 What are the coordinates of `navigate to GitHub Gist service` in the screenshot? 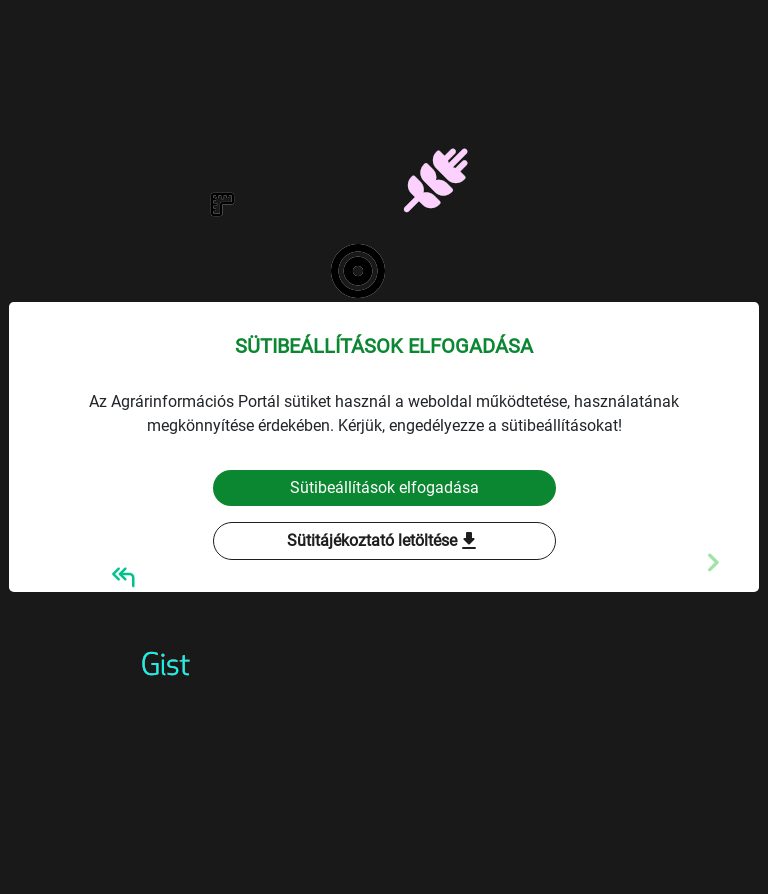 It's located at (167, 663).